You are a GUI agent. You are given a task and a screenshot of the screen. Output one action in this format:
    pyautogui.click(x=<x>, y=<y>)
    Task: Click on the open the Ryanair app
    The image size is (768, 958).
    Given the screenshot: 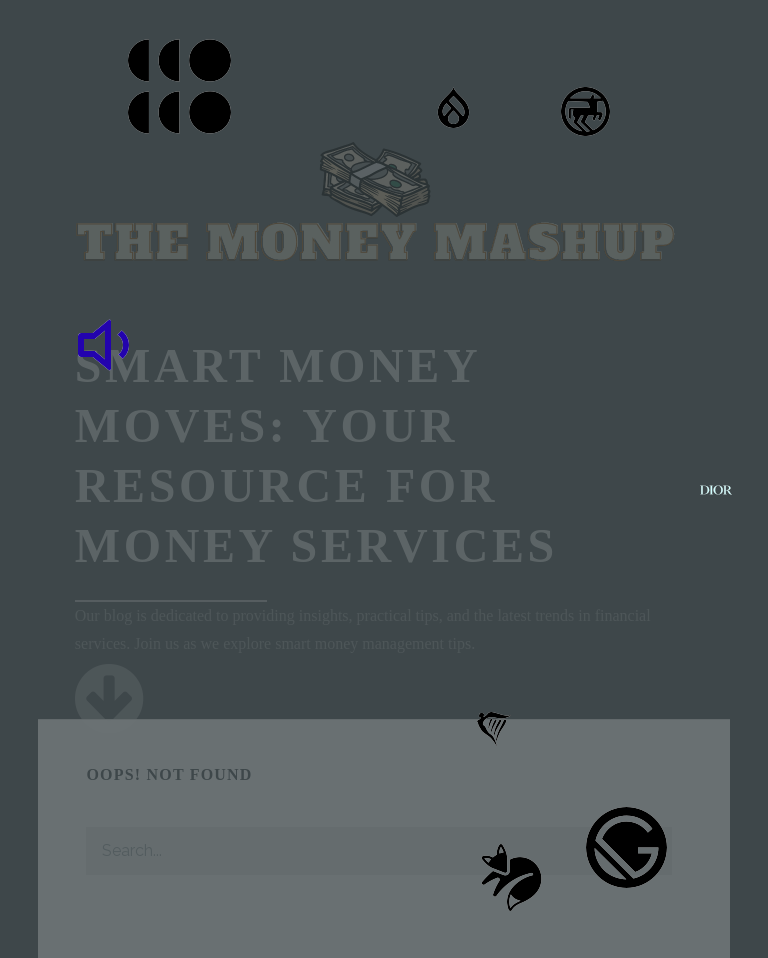 What is the action you would take?
    pyautogui.click(x=494, y=729)
    